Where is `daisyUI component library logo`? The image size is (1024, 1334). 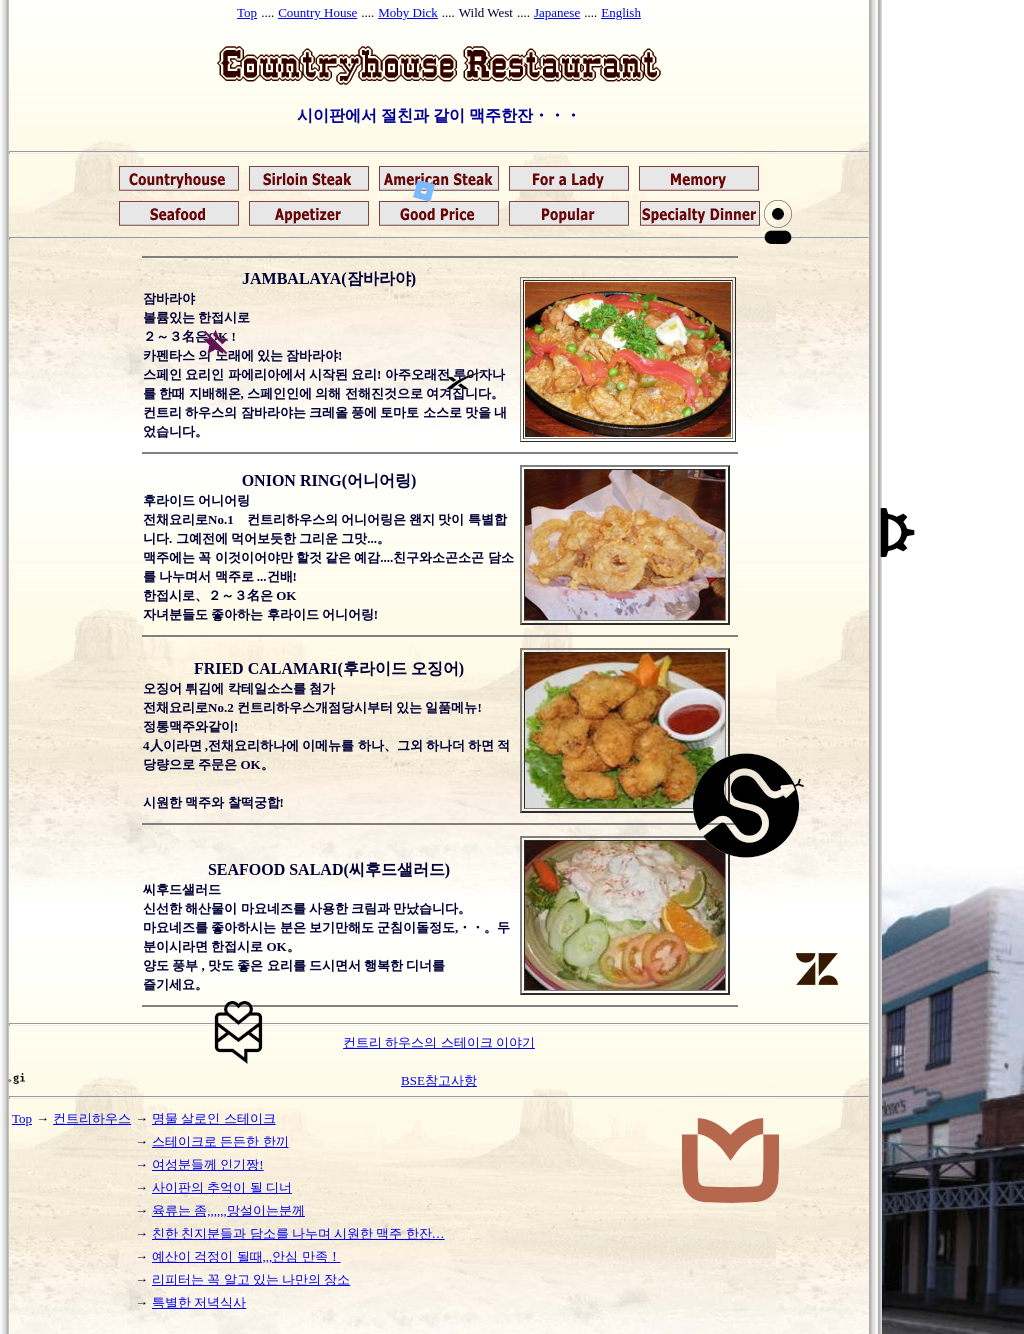
daisyUI component library logo is located at coordinates (778, 222).